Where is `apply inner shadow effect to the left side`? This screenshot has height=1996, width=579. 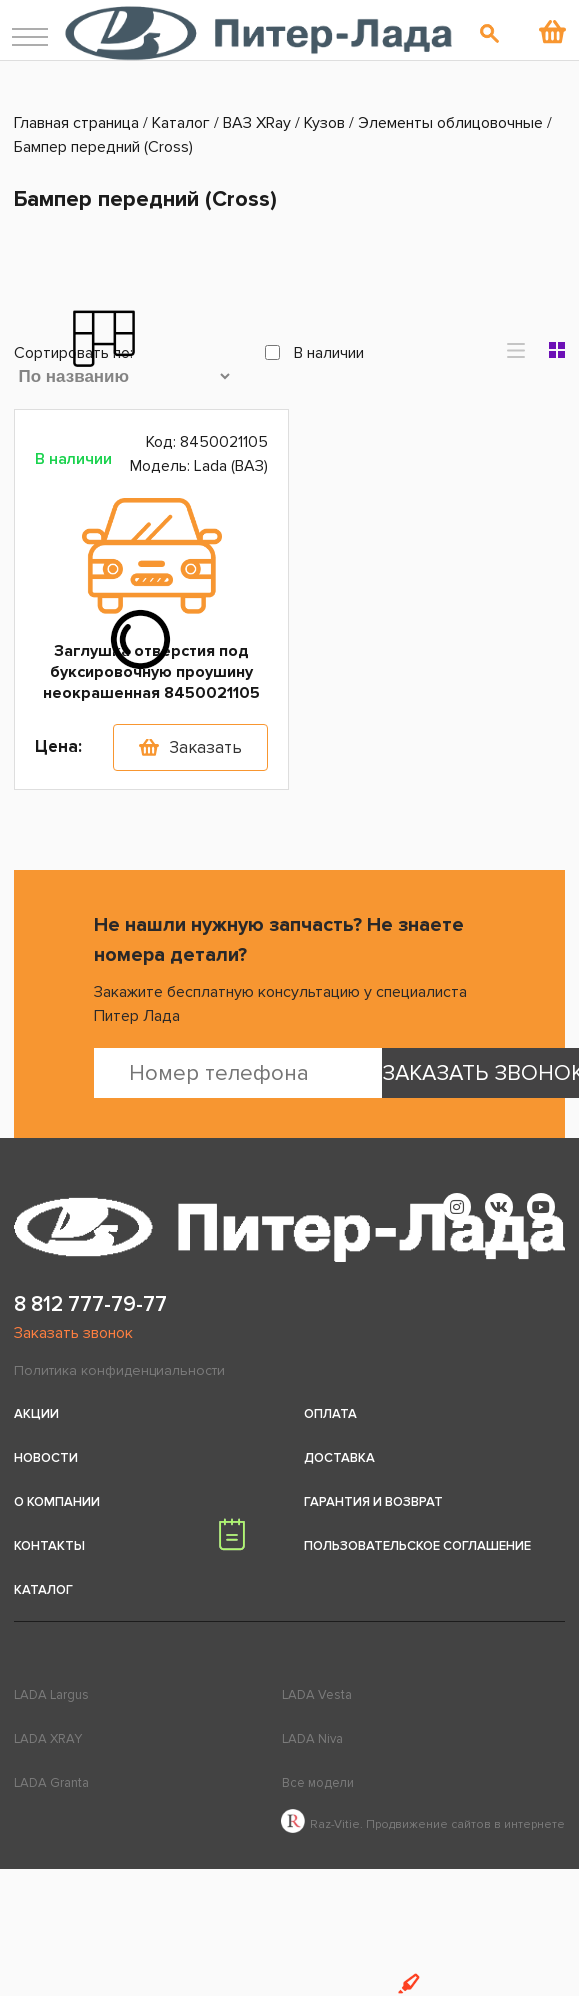 apply inner shadow effect to the left side is located at coordinates (140, 639).